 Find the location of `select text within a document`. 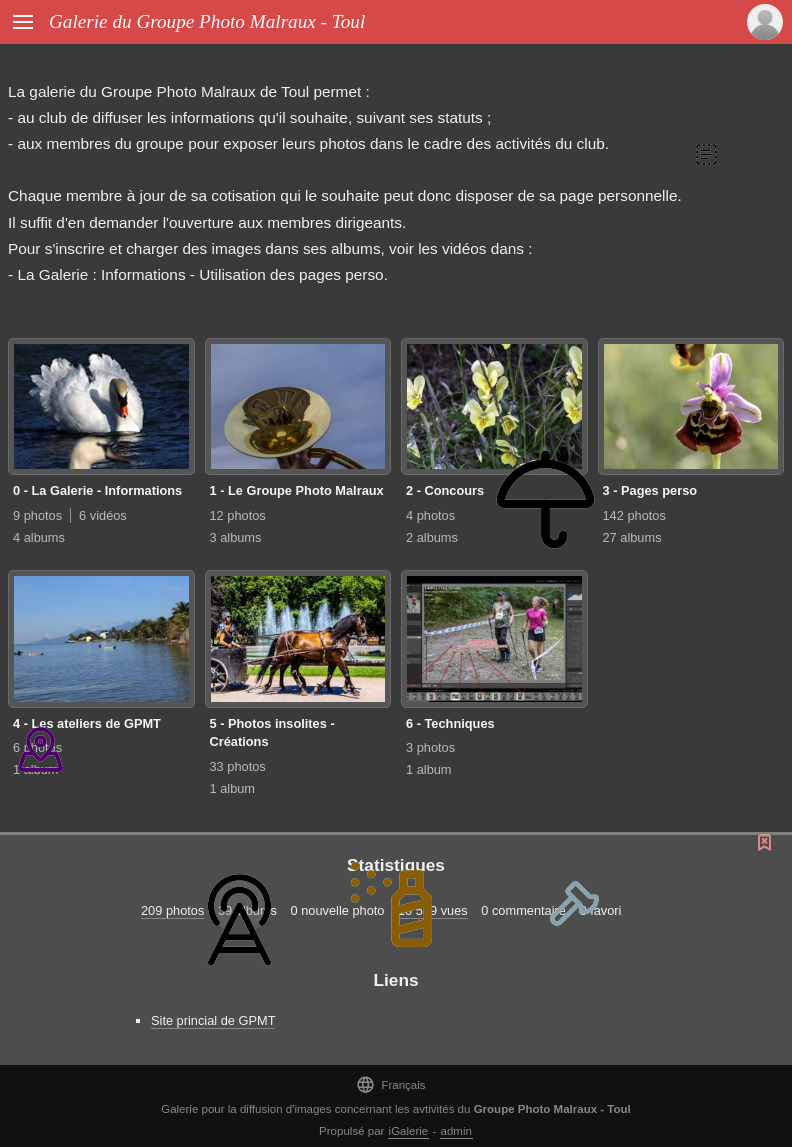

select text within a document is located at coordinates (706, 154).